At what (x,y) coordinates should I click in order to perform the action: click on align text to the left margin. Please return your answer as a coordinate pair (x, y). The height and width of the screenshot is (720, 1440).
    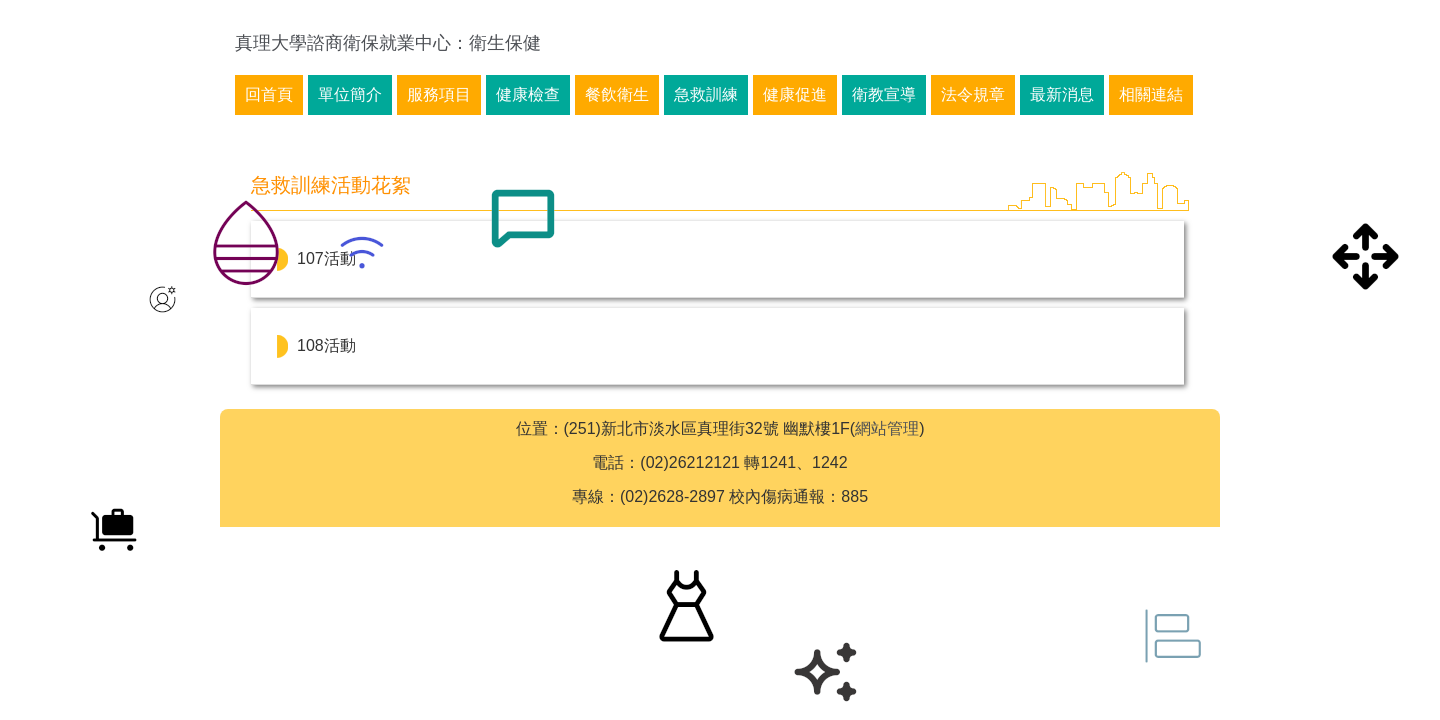
    Looking at the image, I should click on (1172, 636).